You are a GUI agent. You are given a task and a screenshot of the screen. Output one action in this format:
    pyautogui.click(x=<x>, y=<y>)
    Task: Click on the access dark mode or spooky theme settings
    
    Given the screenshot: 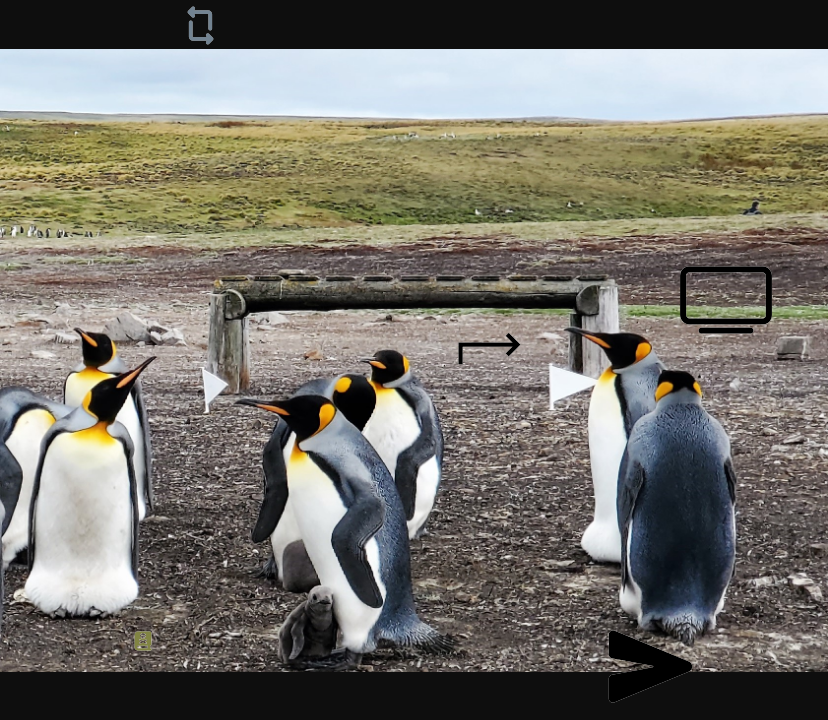 What is the action you would take?
    pyautogui.click(x=143, y=641)
    